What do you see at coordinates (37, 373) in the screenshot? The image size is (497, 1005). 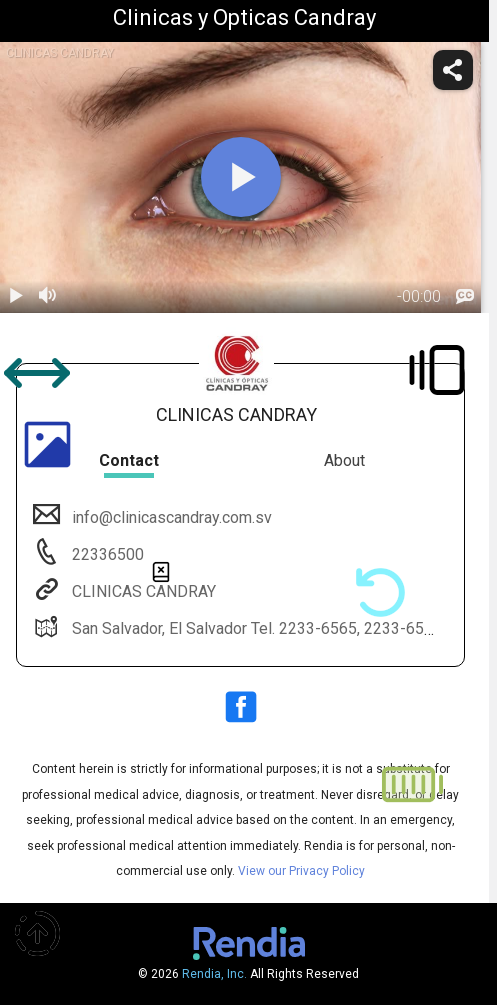 I see `resize element horizontally` at bounding box center [37, 373].